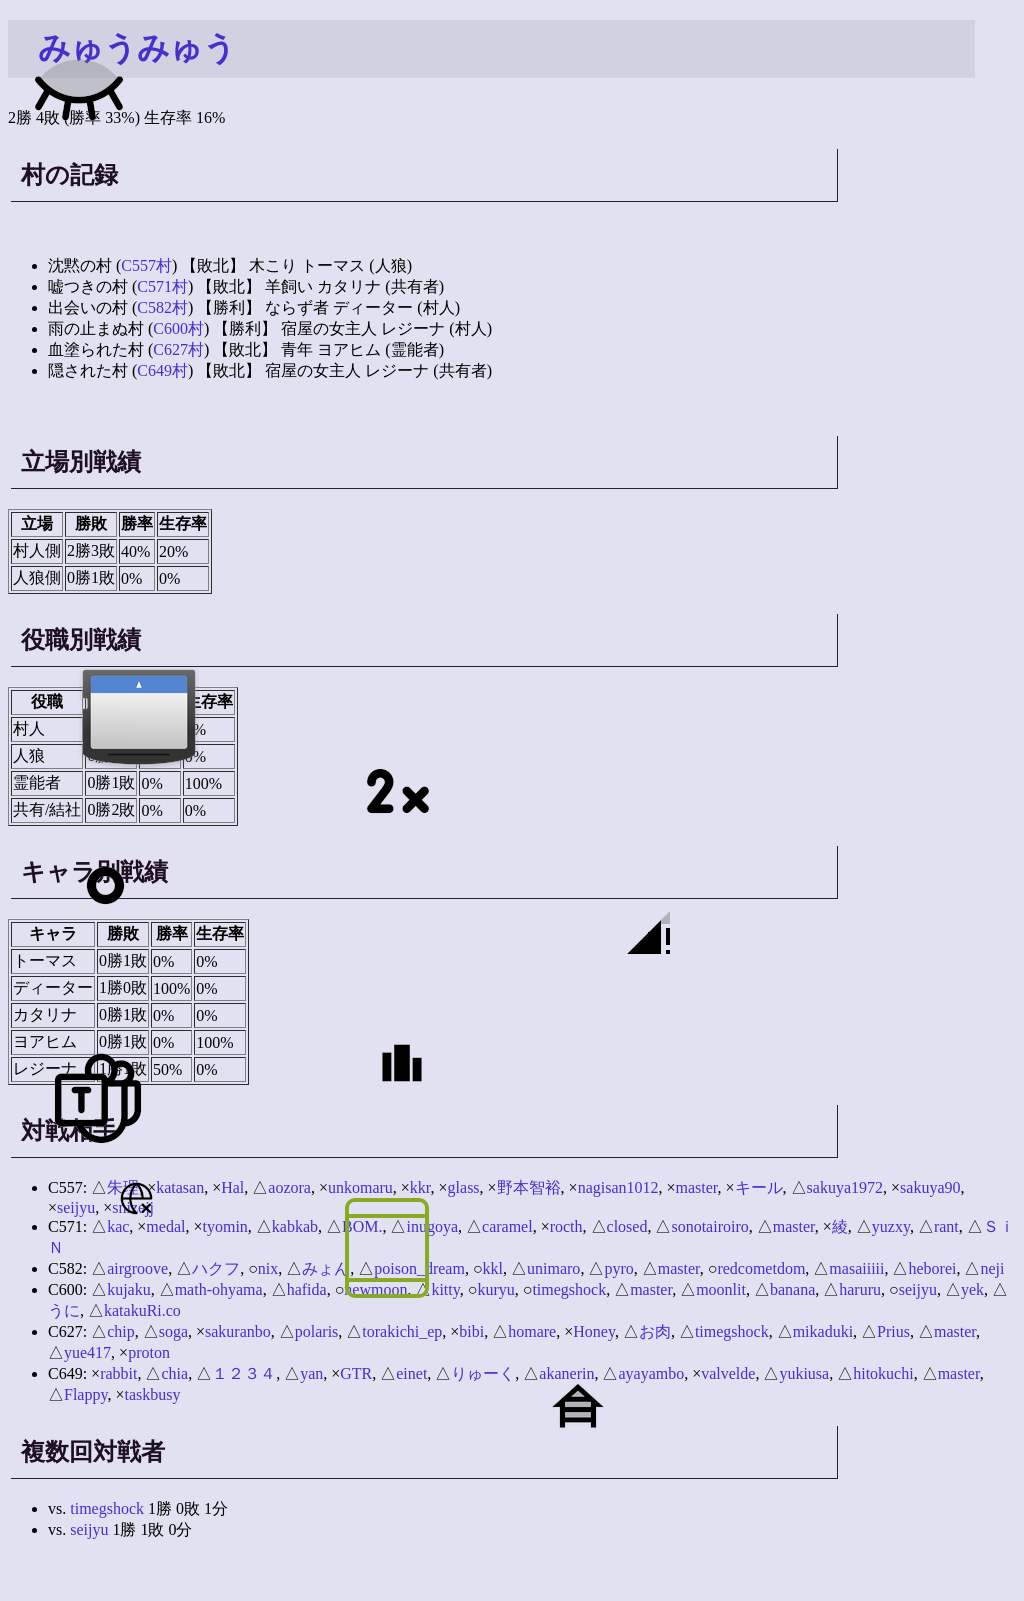  What do you see at coordinates (578, 1407) in the screenshot?
I see `view home exterior or siding options` at bounding box center [578, 1407].